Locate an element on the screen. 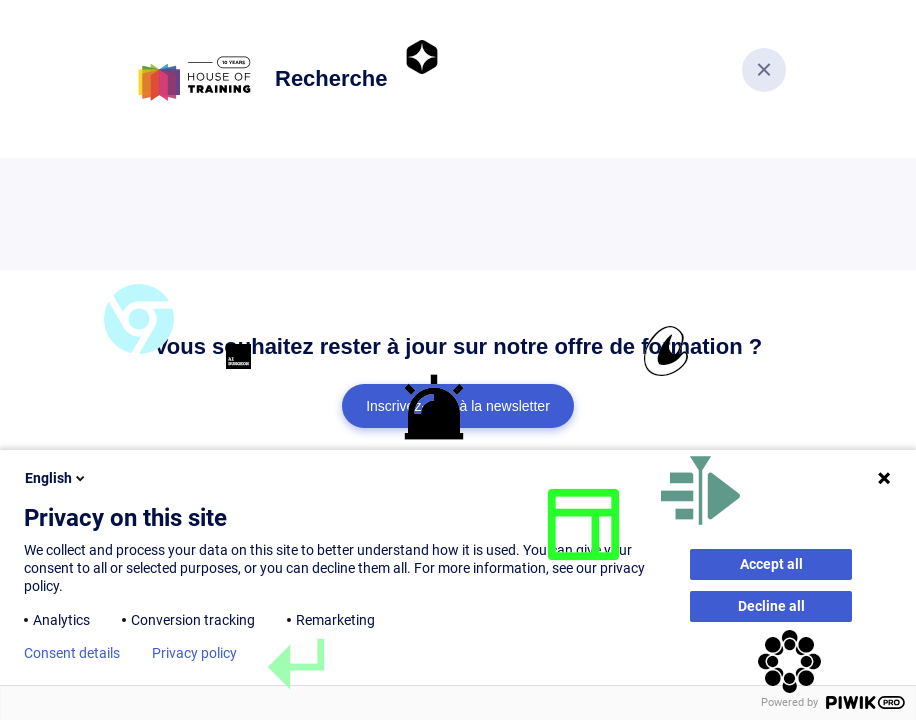 The width and height of the screenshot is (916, 720). open Google Chrome browser is located at coordinates (139, 319).